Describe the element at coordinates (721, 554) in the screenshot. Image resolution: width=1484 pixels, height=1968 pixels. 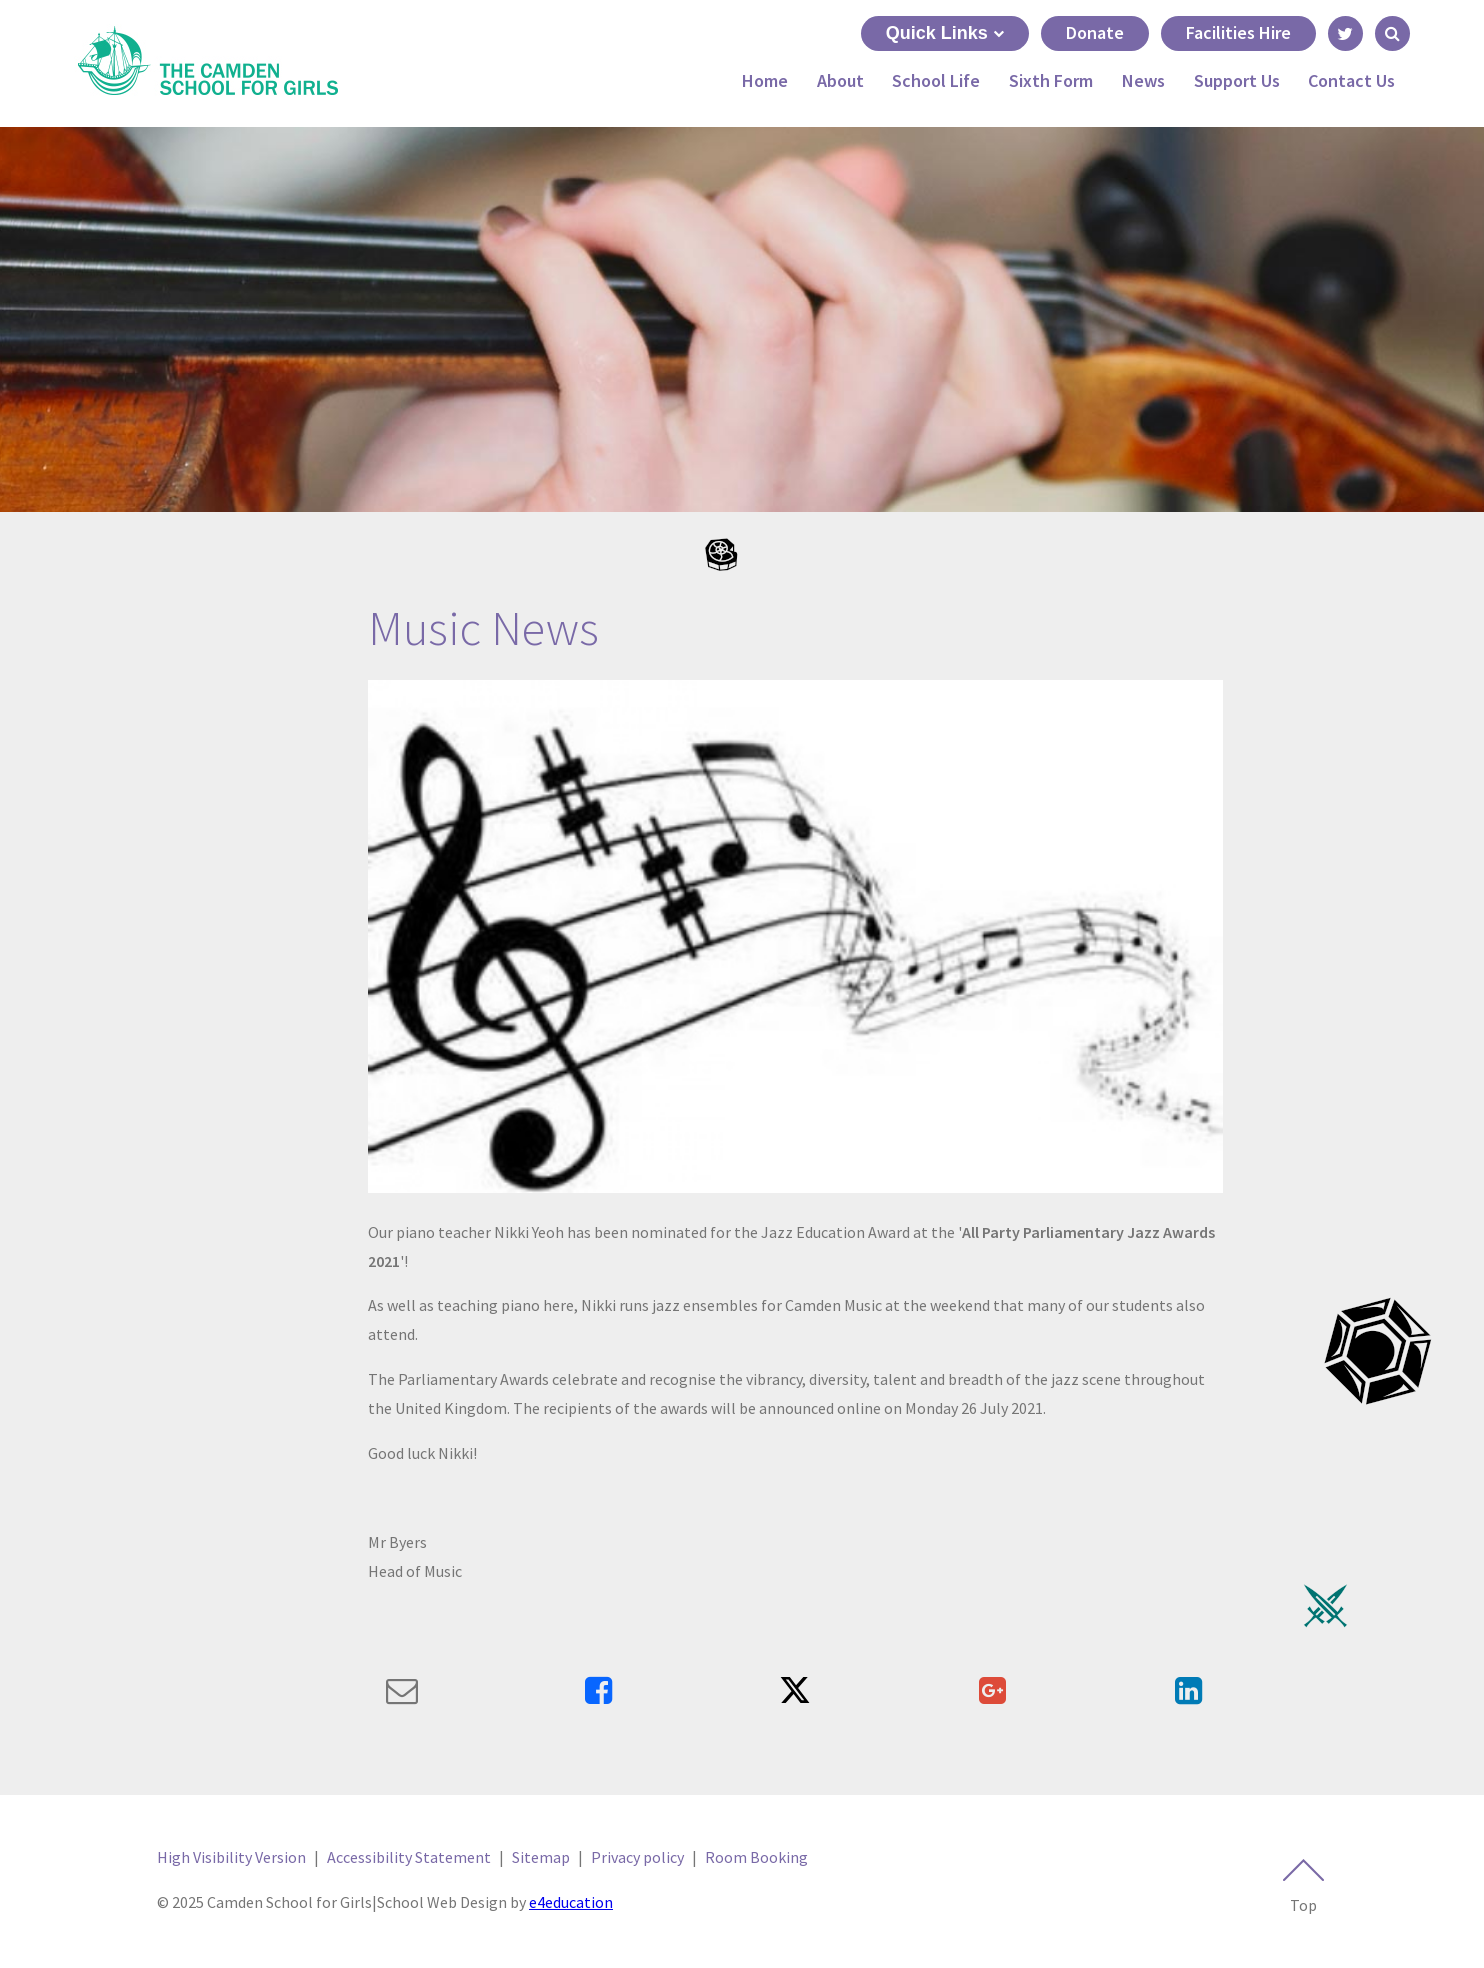
I see `view fossil collection or inventory` at that location.